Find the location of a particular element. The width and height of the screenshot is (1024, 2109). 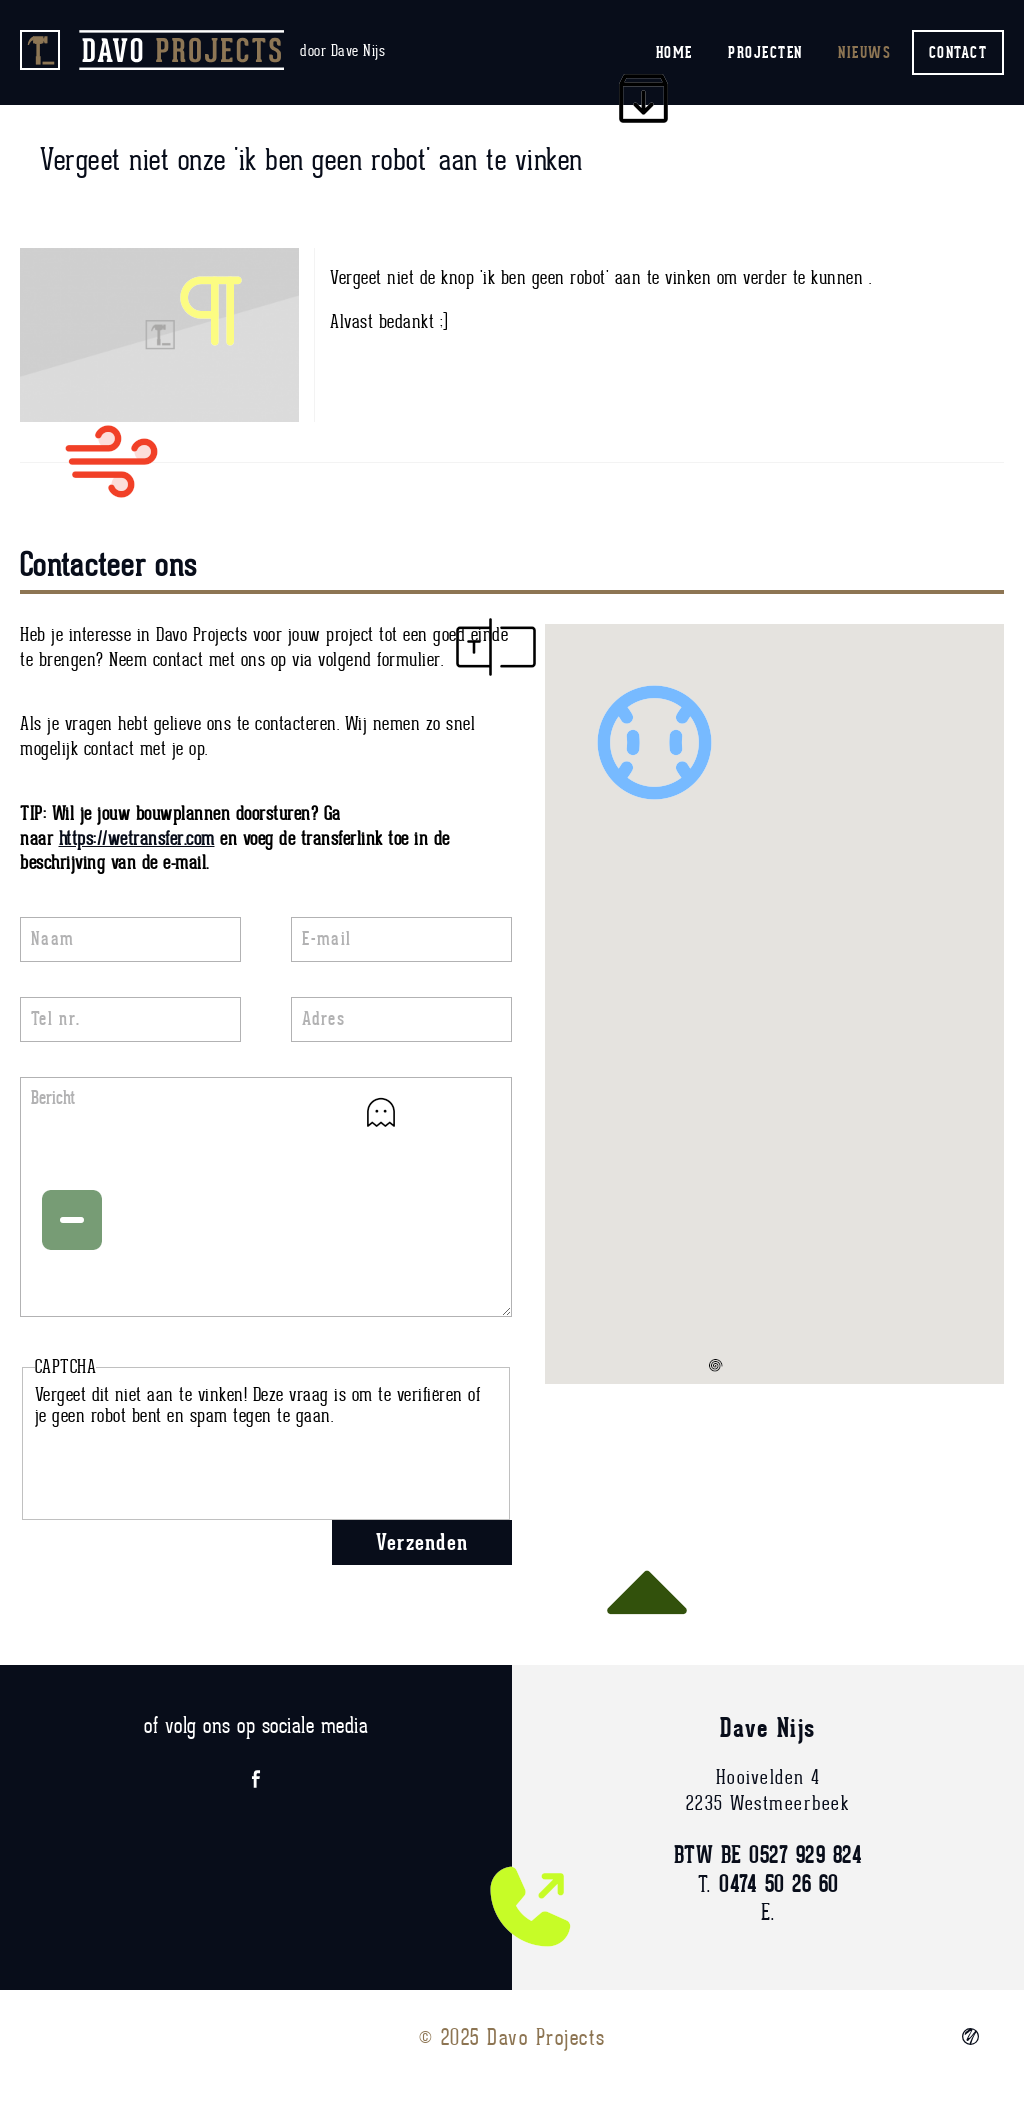

view baseball scores or stats is located at coordinates (654, 742).